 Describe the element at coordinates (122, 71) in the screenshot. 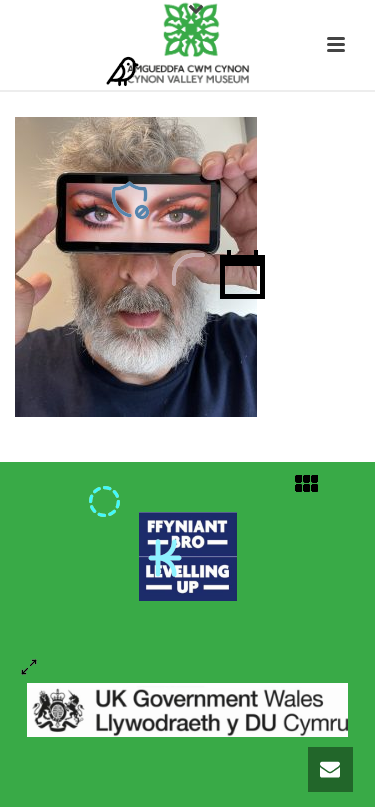

I see `access twitter or social media features` at that location.